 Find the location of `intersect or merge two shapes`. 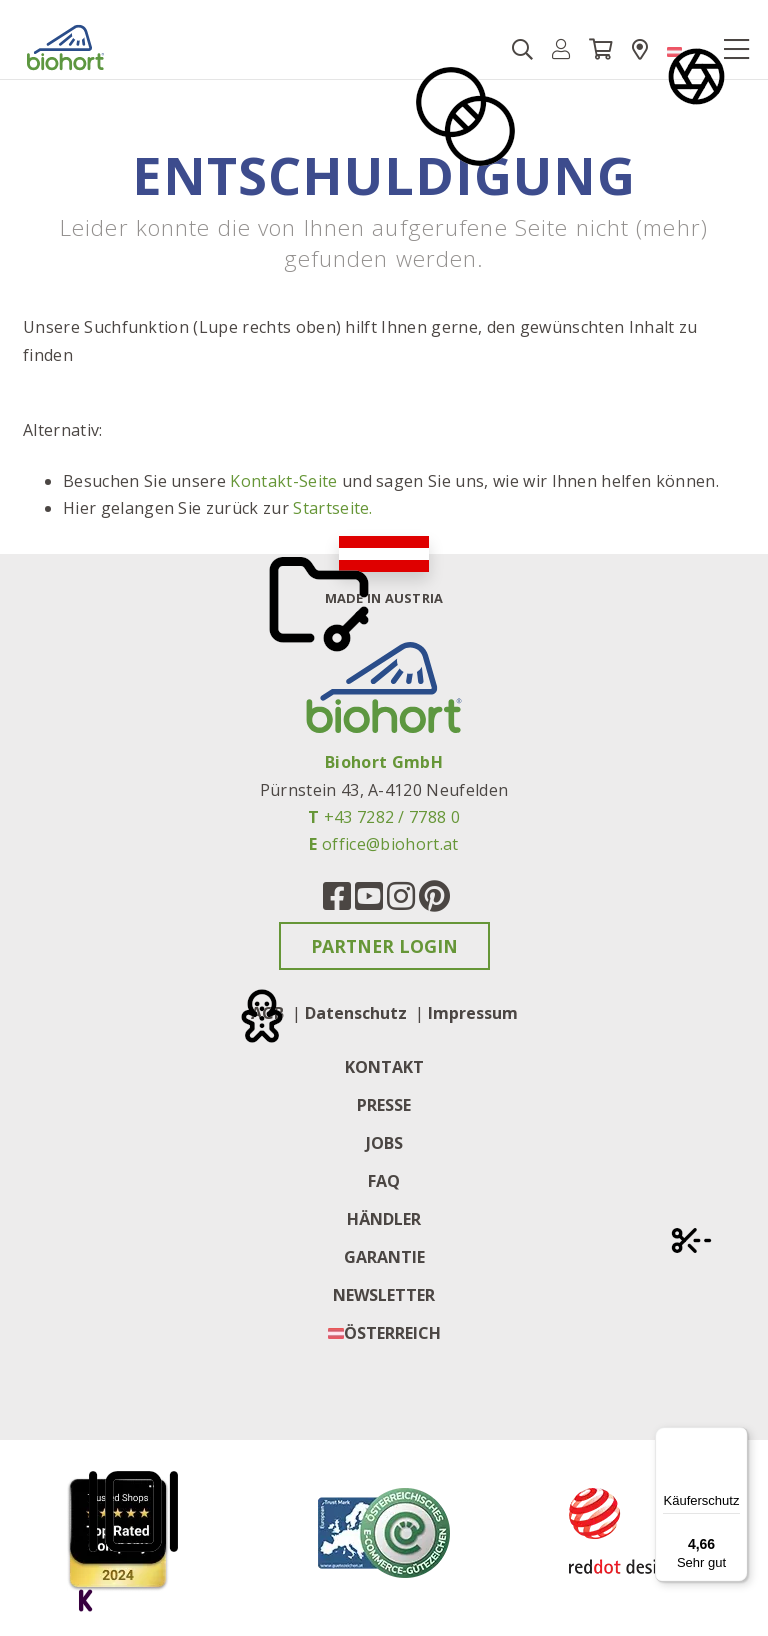

intersect or merge two shapes is located at coordinates (465, 116).